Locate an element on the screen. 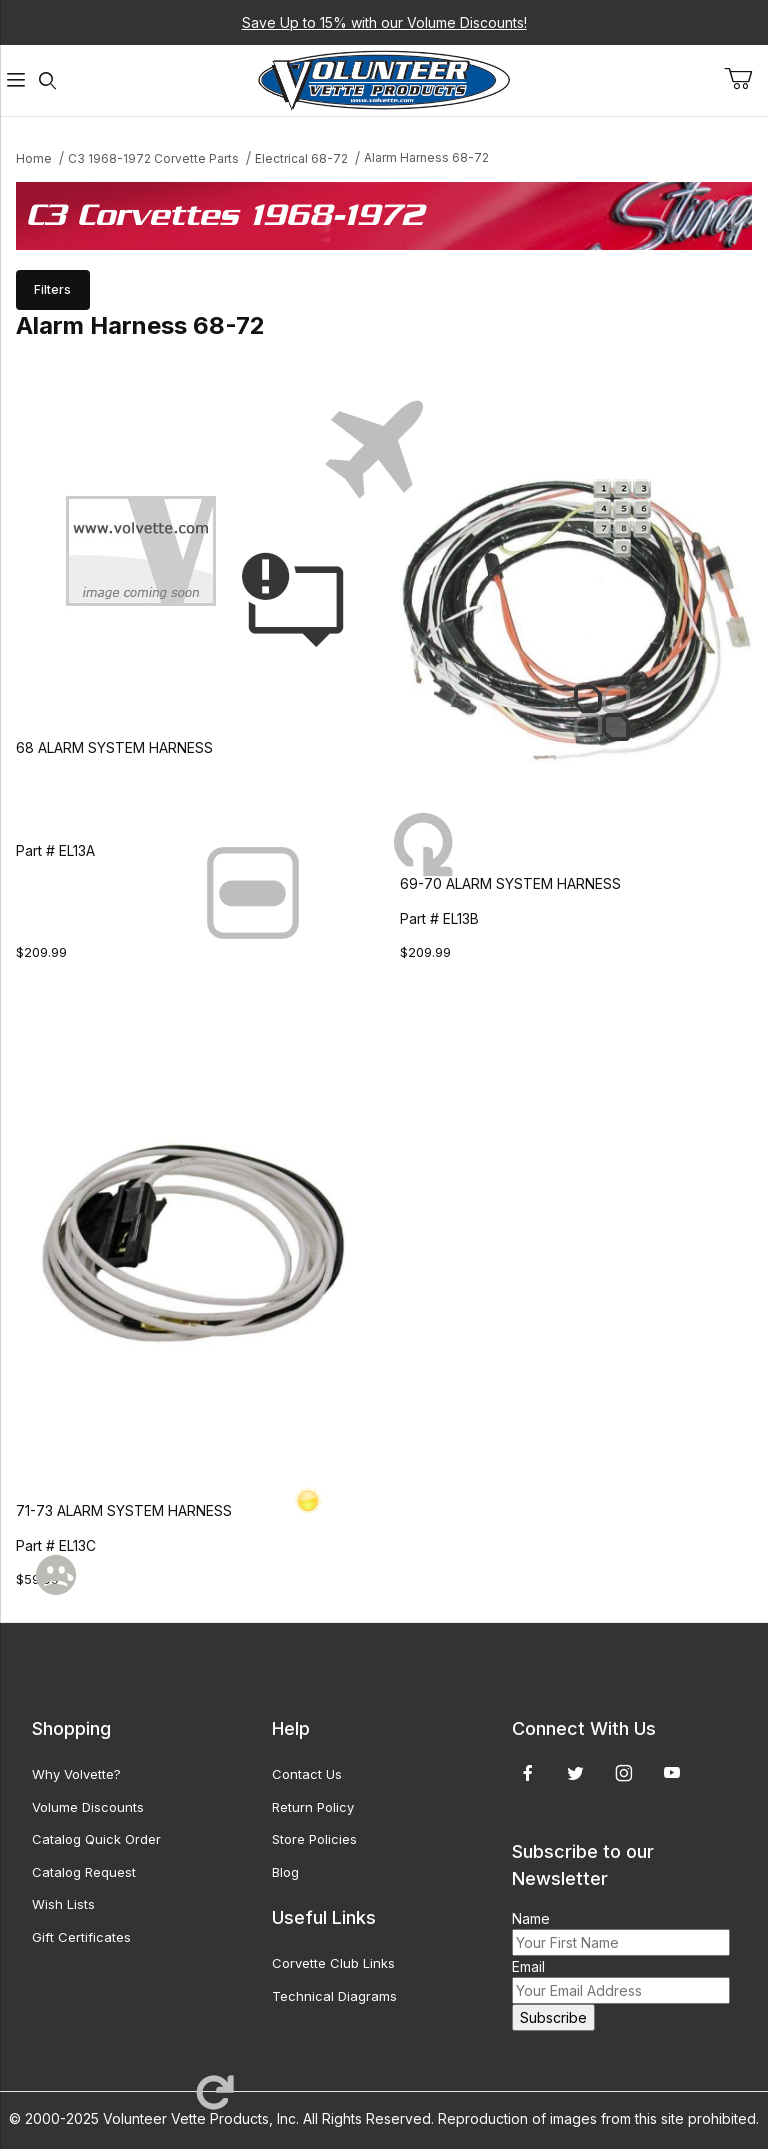 This screenshot has height=2149, width=768. indicates sadness or emotional reaction is located at coordinates (56, 1575).